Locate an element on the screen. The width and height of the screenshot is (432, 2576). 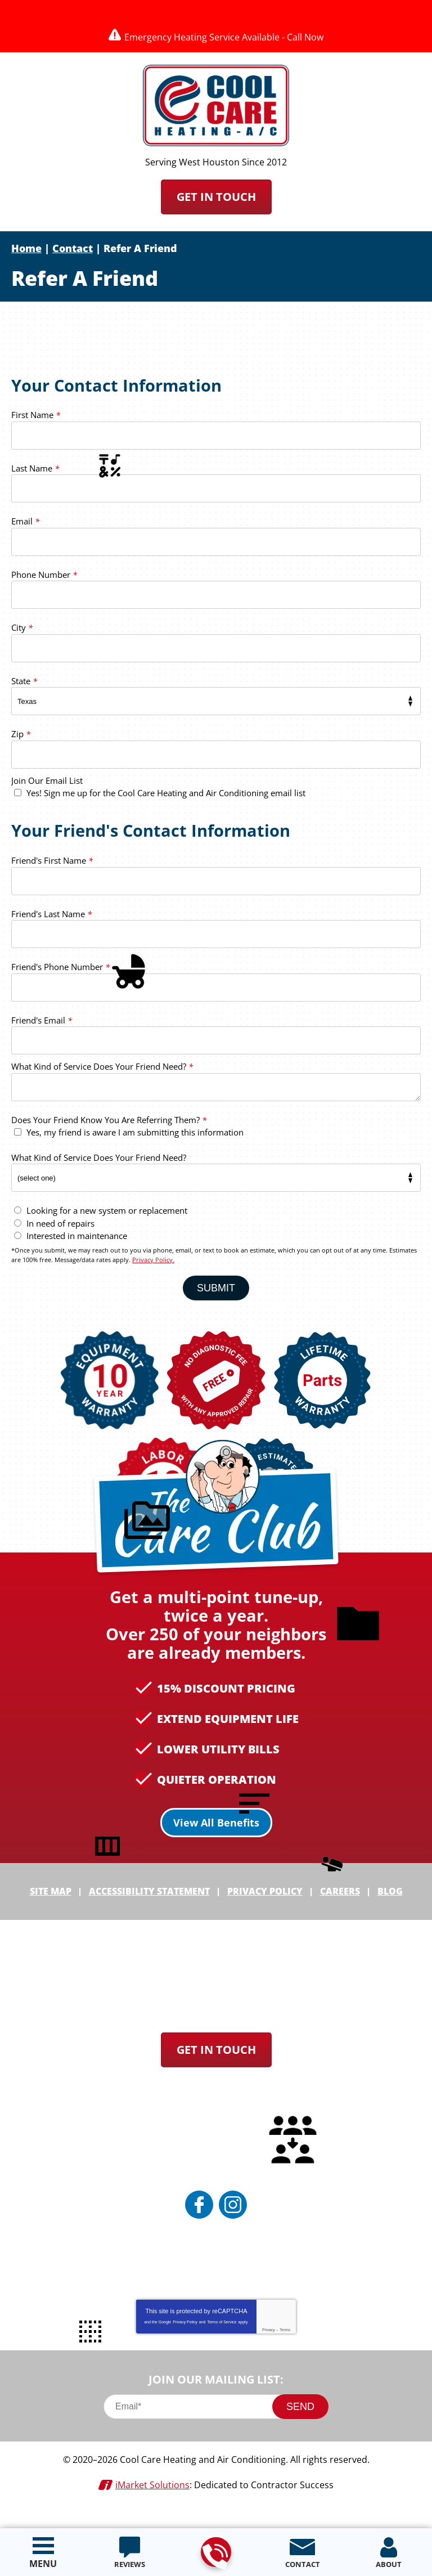
access your photo and media library is located at coordinates (147, 1520).